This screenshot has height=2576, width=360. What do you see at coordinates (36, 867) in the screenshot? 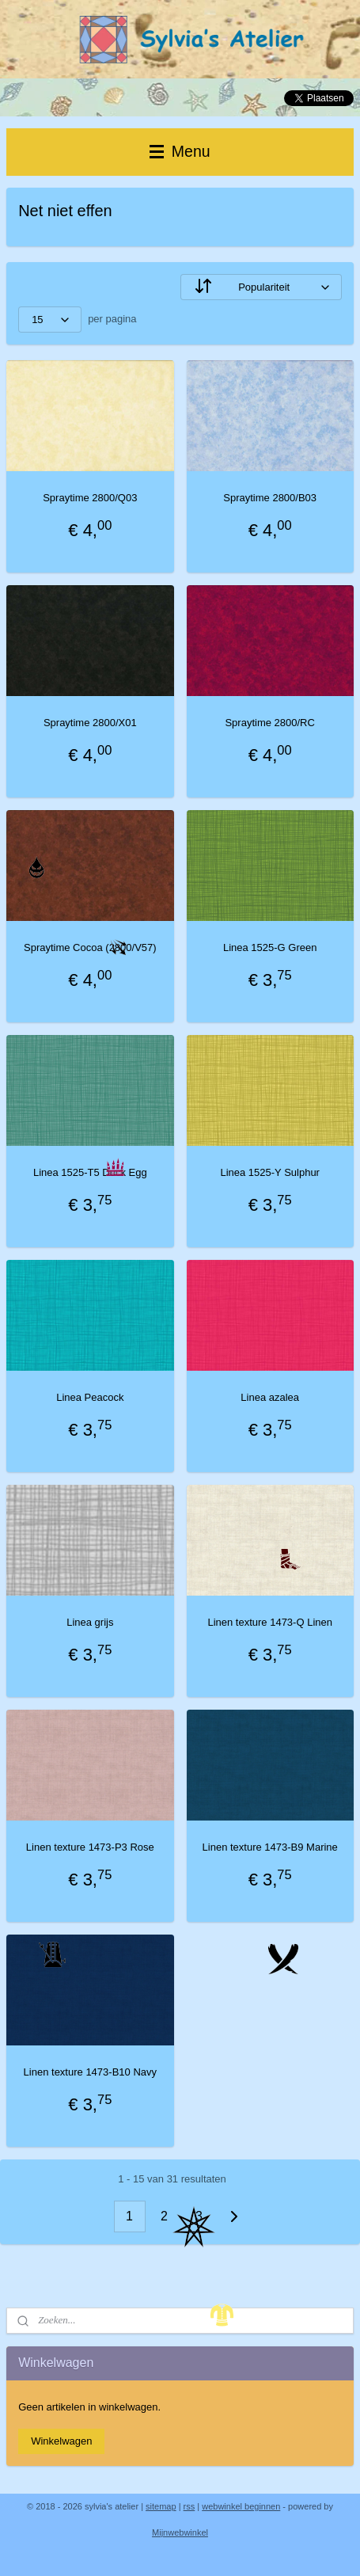
I see `indicates poison or toxic status effect` at bounding box center [36, 867].